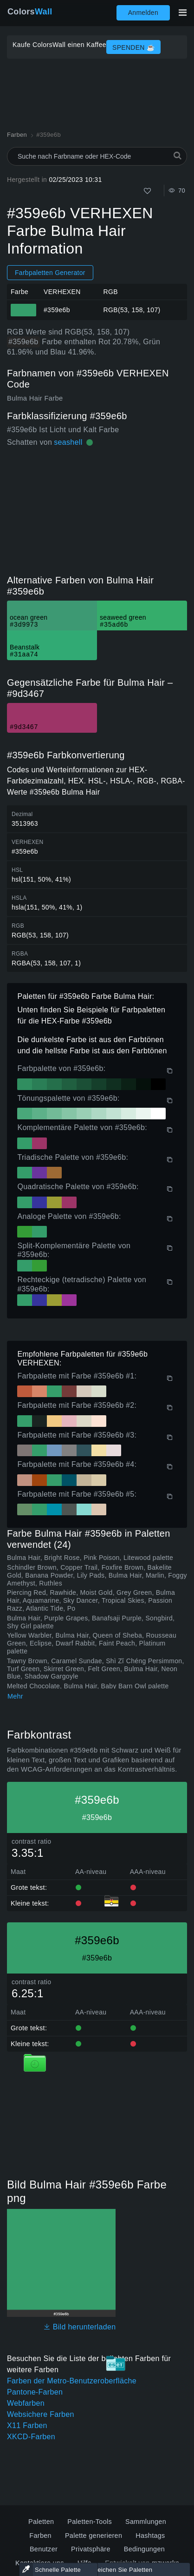  What do you see at coordinates (111, 1901) in the screenshot?
I see `folder containing pokémon level ball assets` at bounding box center [111, 1901].